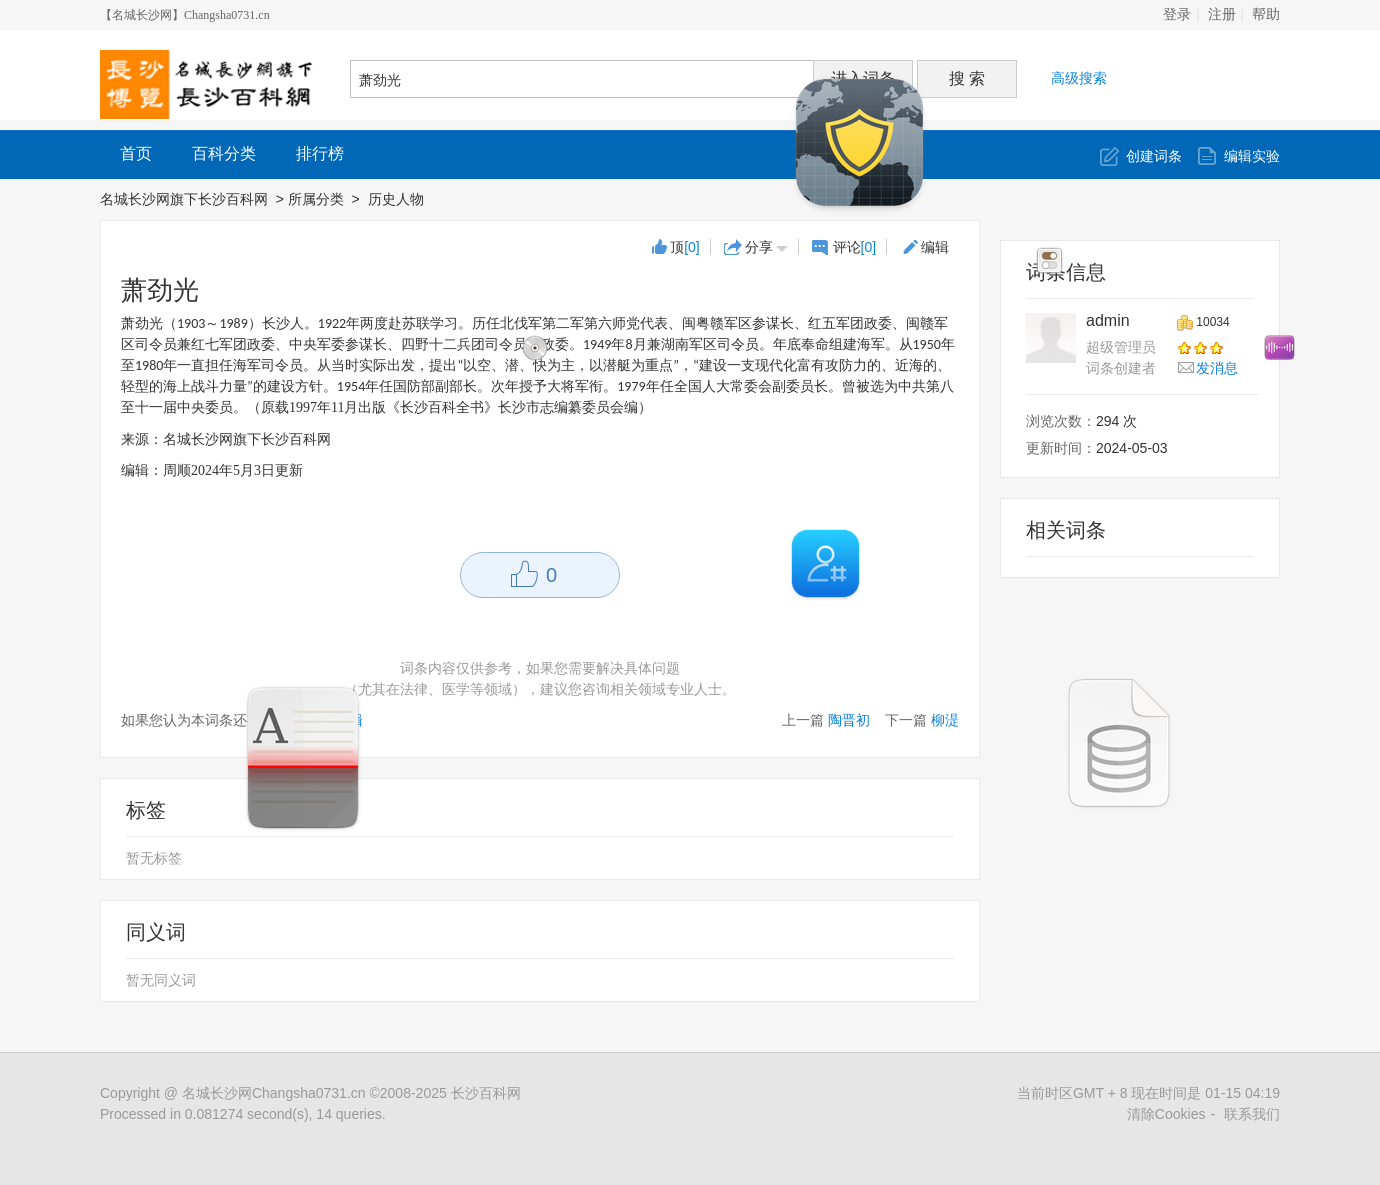 The image size is (1380, 1185). Describe the element at coordinates (1049, 260) in the screenshot. I see `open system settings or preferences` at that location.